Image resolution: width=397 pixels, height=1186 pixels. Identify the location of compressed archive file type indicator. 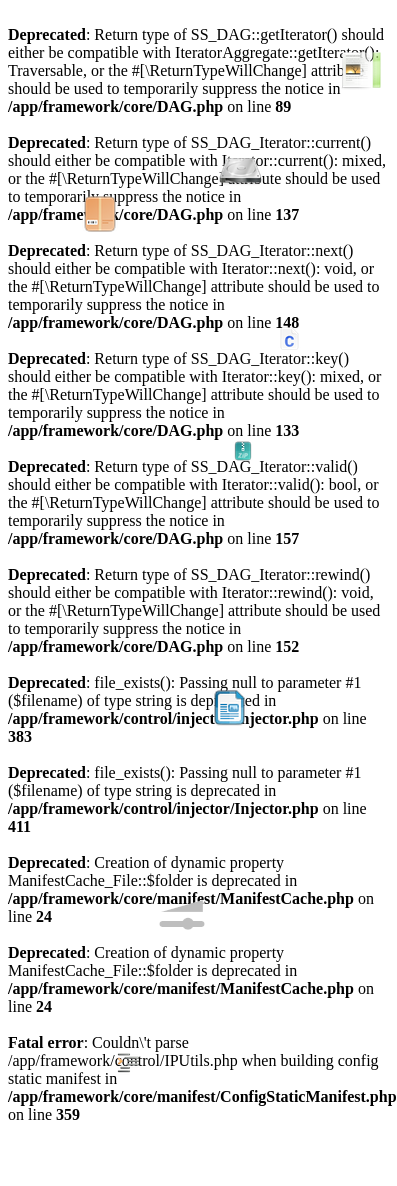
(100, 214).